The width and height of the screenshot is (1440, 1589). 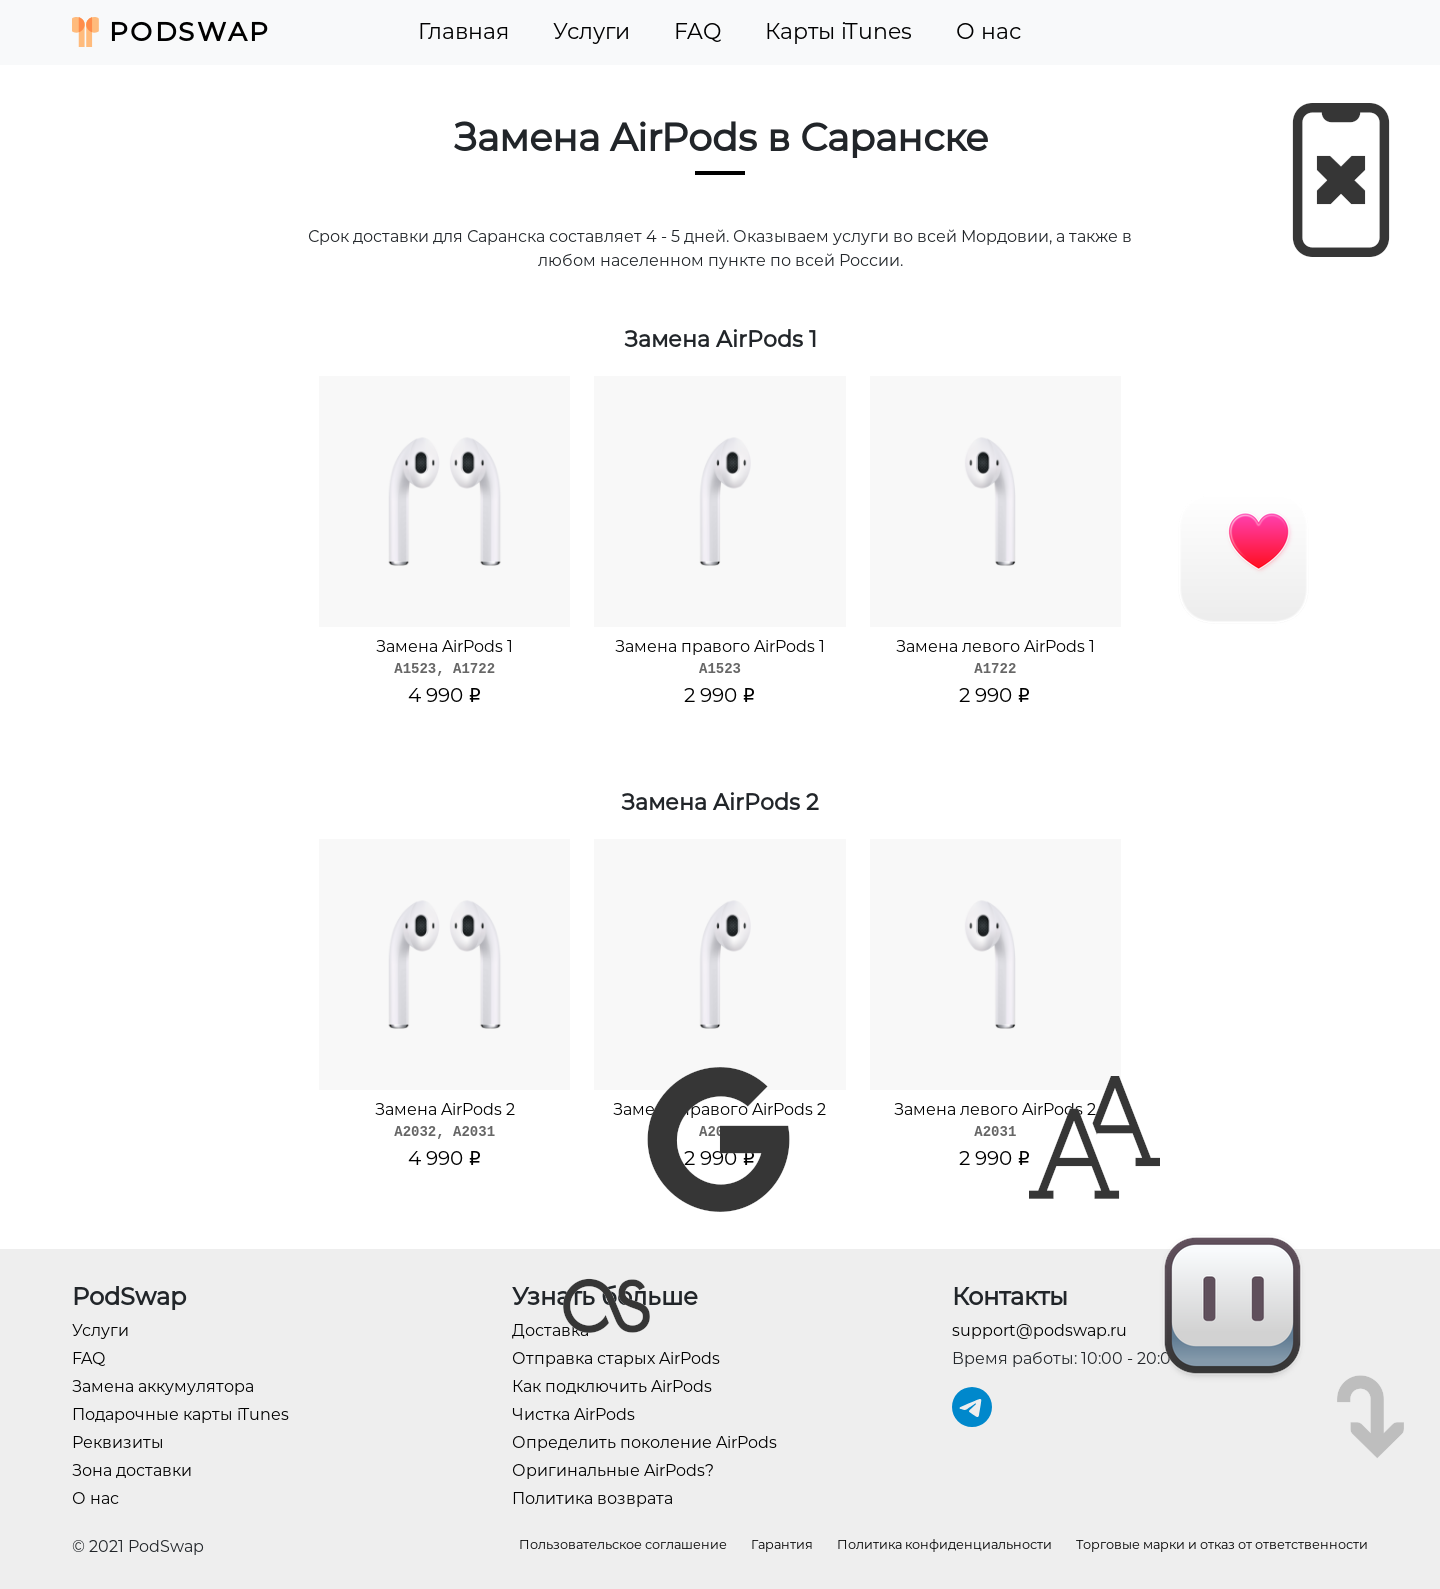 What do you see at coordinates (606, 1299) in the screenshot?
I see `connect your last.fm account` at bounding box center [606, 1299].